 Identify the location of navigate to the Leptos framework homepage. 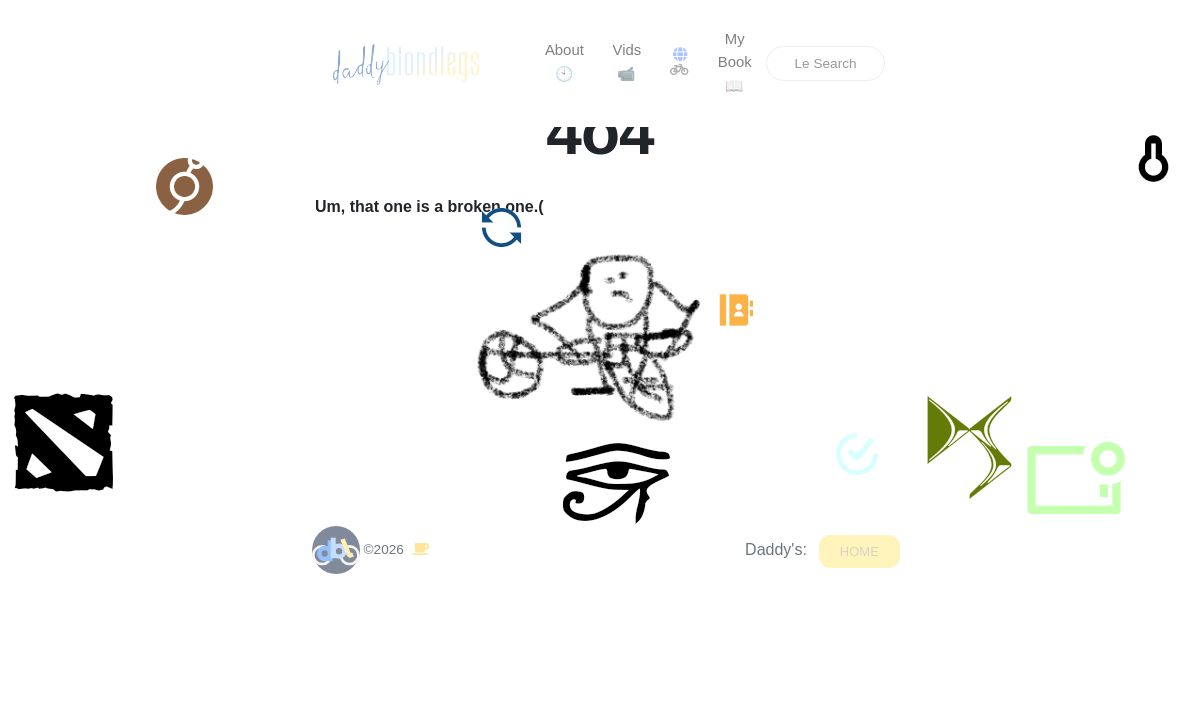
(184, 186).